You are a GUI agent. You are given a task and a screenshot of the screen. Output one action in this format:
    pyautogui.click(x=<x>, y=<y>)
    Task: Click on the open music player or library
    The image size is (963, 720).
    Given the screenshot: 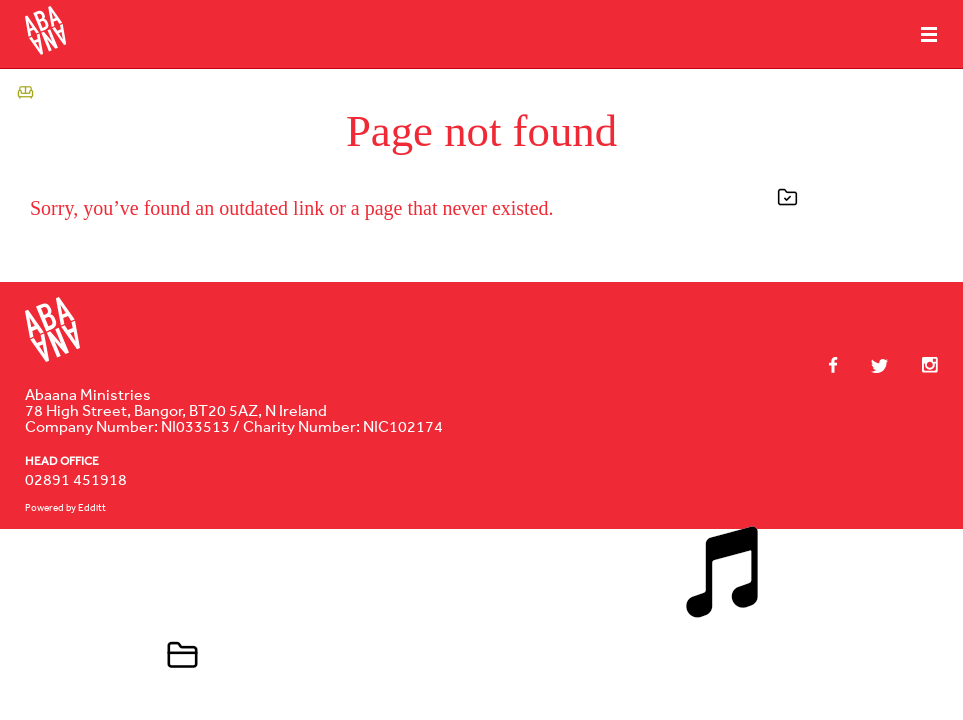 What is the action you would take?
    pyautogui.click(x=722, y=572)
    